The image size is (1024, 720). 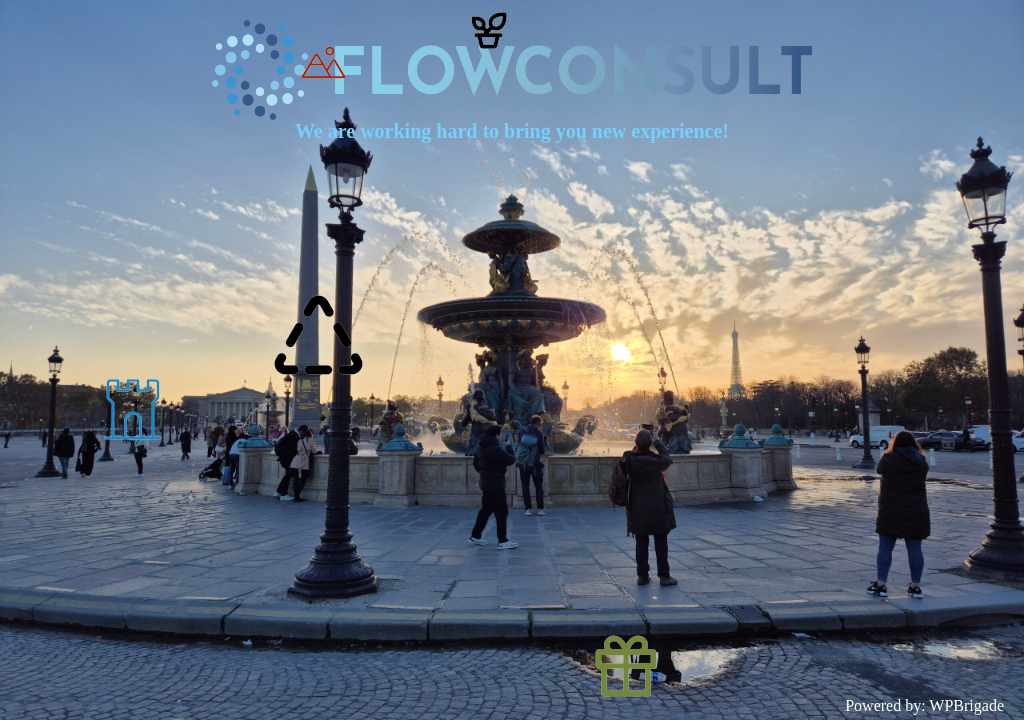 I want to click on access plant care or gardening features, so click(x=488, y=30).